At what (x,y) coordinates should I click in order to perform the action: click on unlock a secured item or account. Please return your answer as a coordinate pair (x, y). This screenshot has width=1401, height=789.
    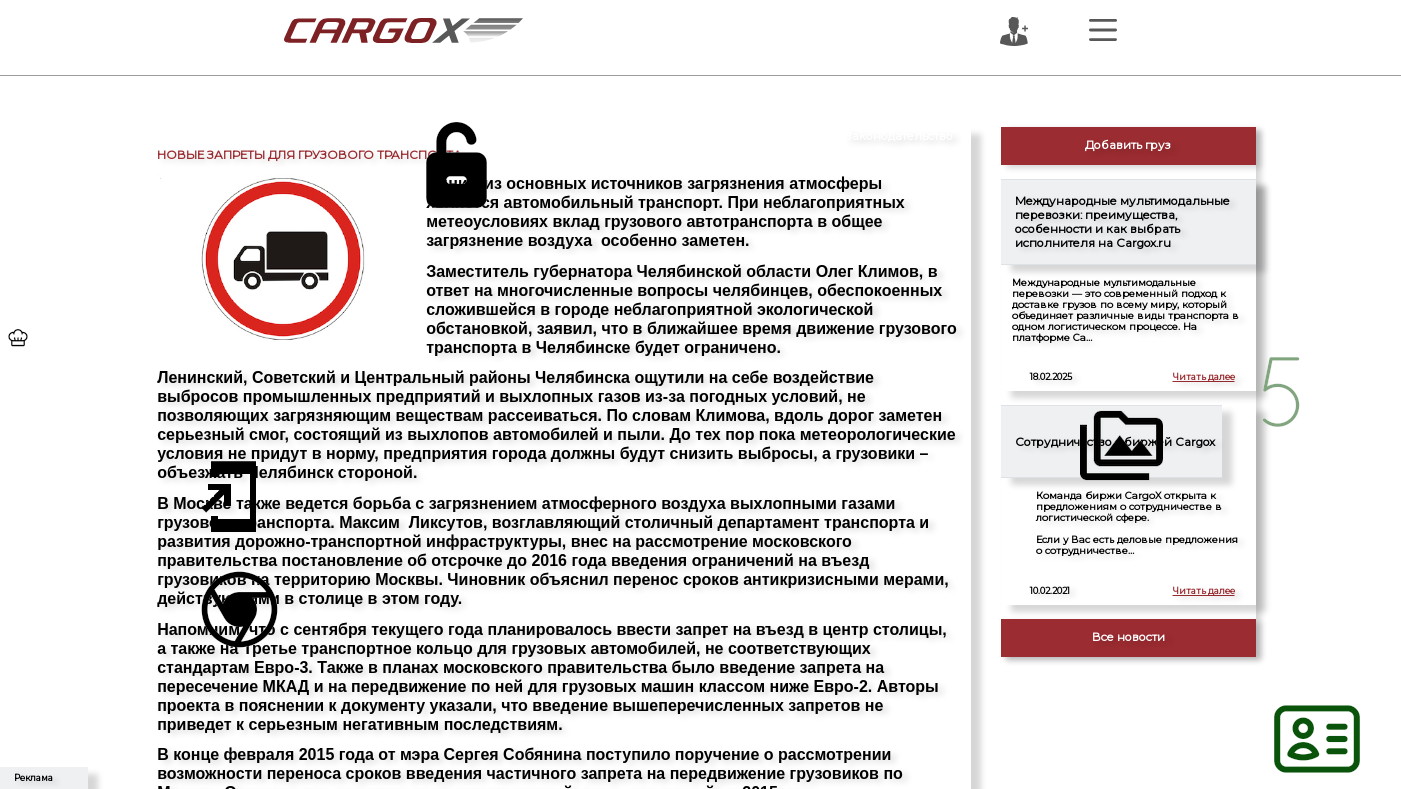
    Looking at the image, I should click on (456, 167).